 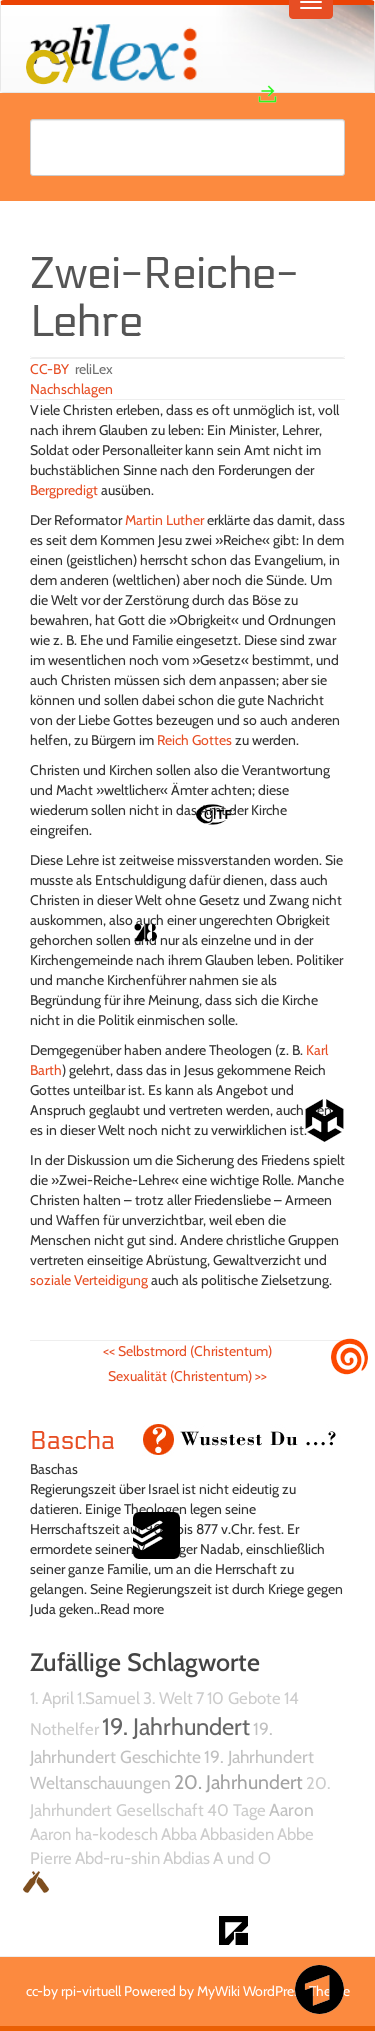 I want to click on link to CocoaPods dependency manager, so click(x=50, y=67).